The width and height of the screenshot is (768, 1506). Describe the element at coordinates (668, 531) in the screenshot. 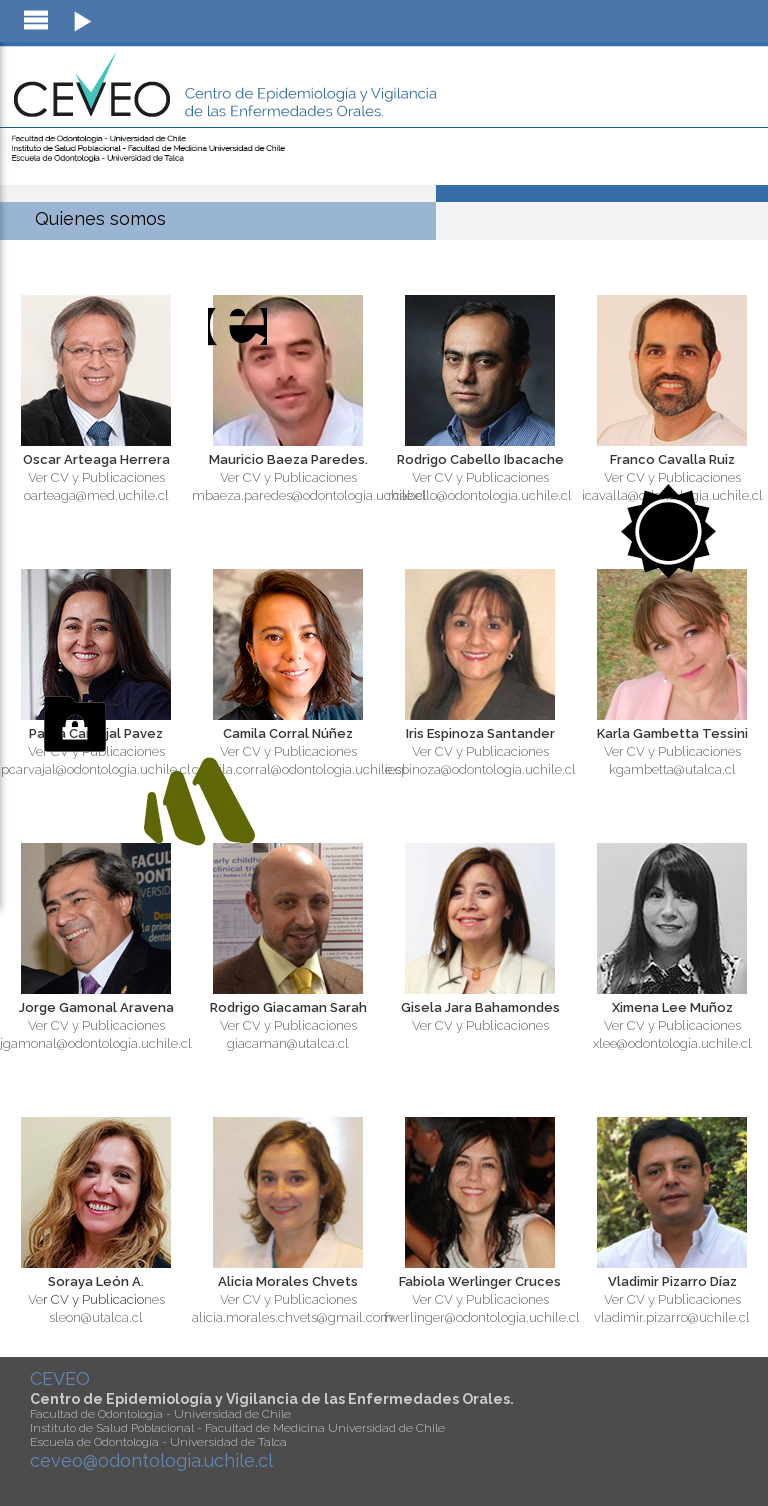

I see `open the AccuWeather app` at that location.